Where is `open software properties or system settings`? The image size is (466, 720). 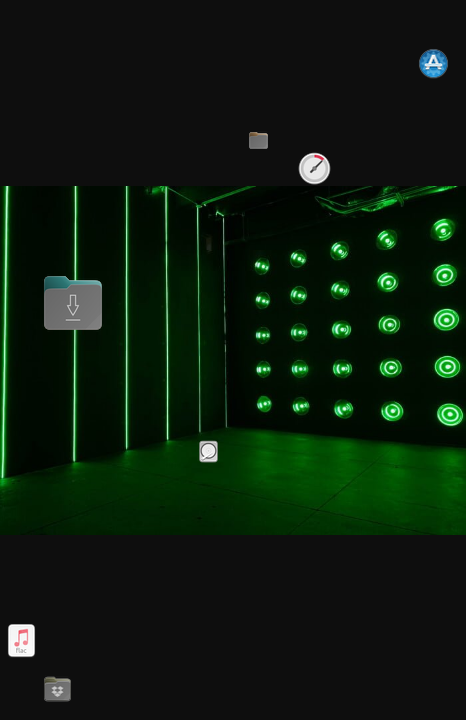
open software properties or system settings is located at coordinates (433, 63).